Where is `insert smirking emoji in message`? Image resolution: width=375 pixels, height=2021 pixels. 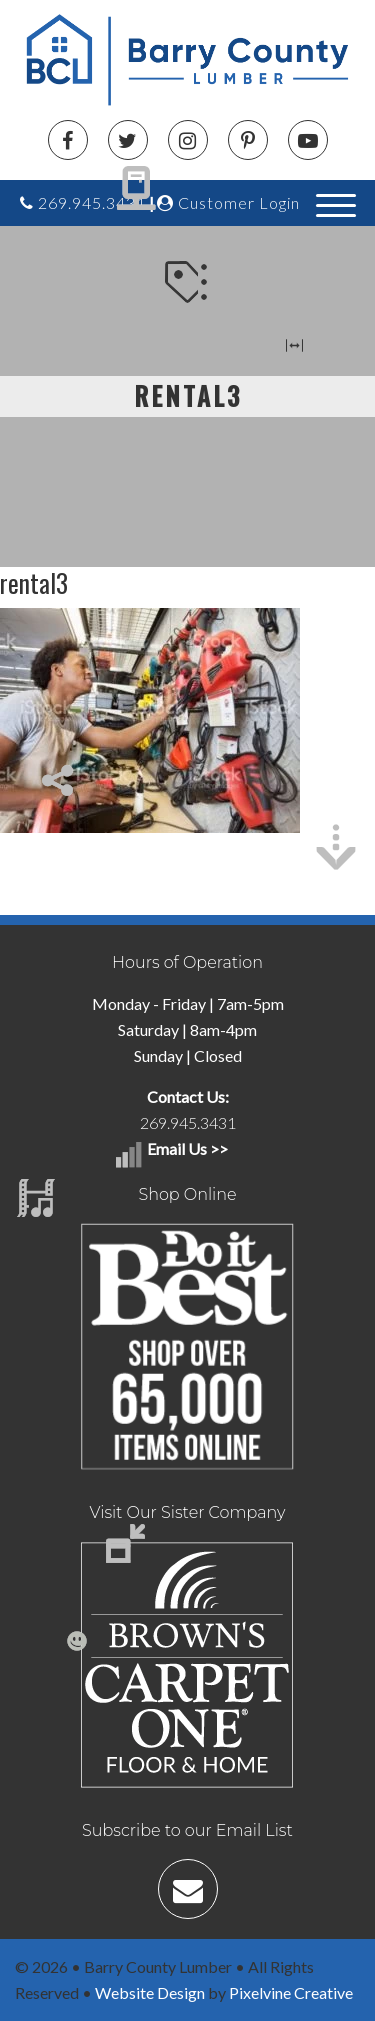 insert smirking emoji in message is located at coordinates (77, 1641).